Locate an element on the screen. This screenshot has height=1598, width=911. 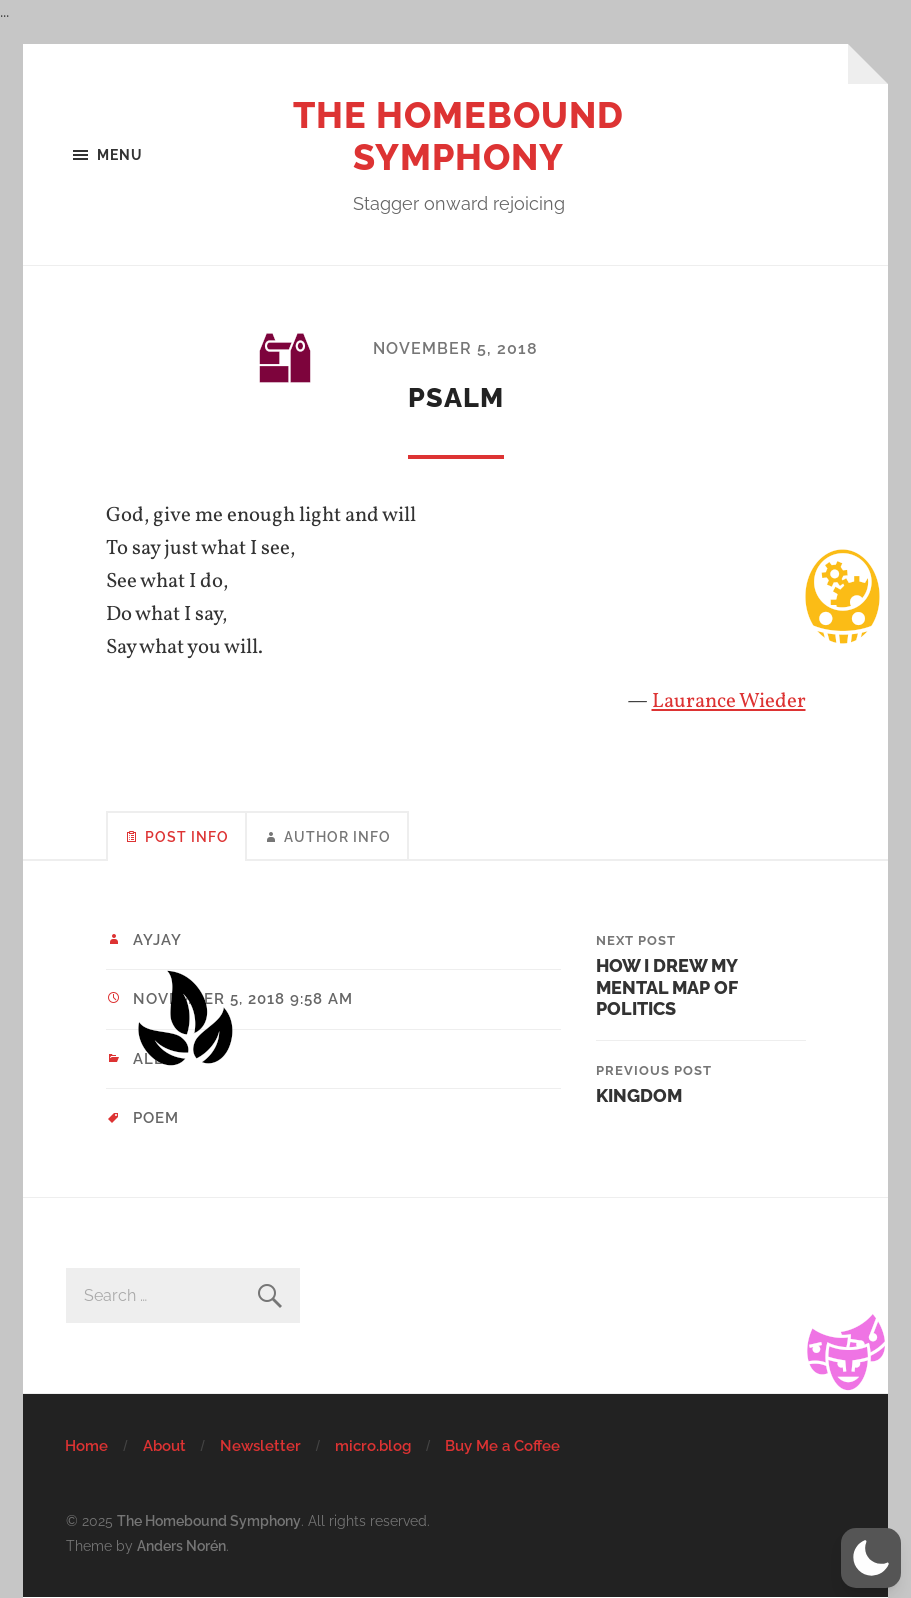
access tools and utilities is located at coordinates (285, 356).